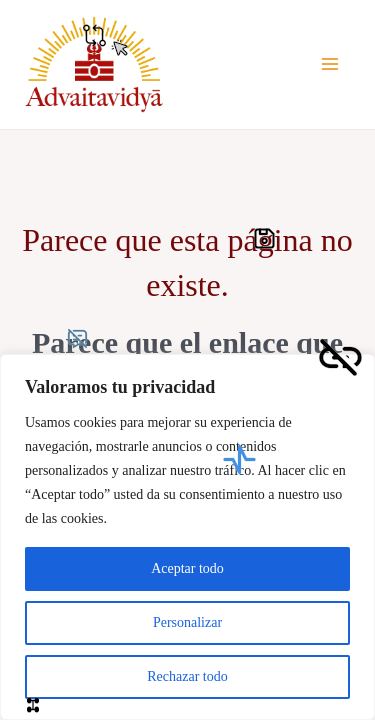 This screenshot has width=375, height=720. What do you see at coordinates (264, 238) in the screenshot?
I see `save current file or document` at bounding box center [264, 238].